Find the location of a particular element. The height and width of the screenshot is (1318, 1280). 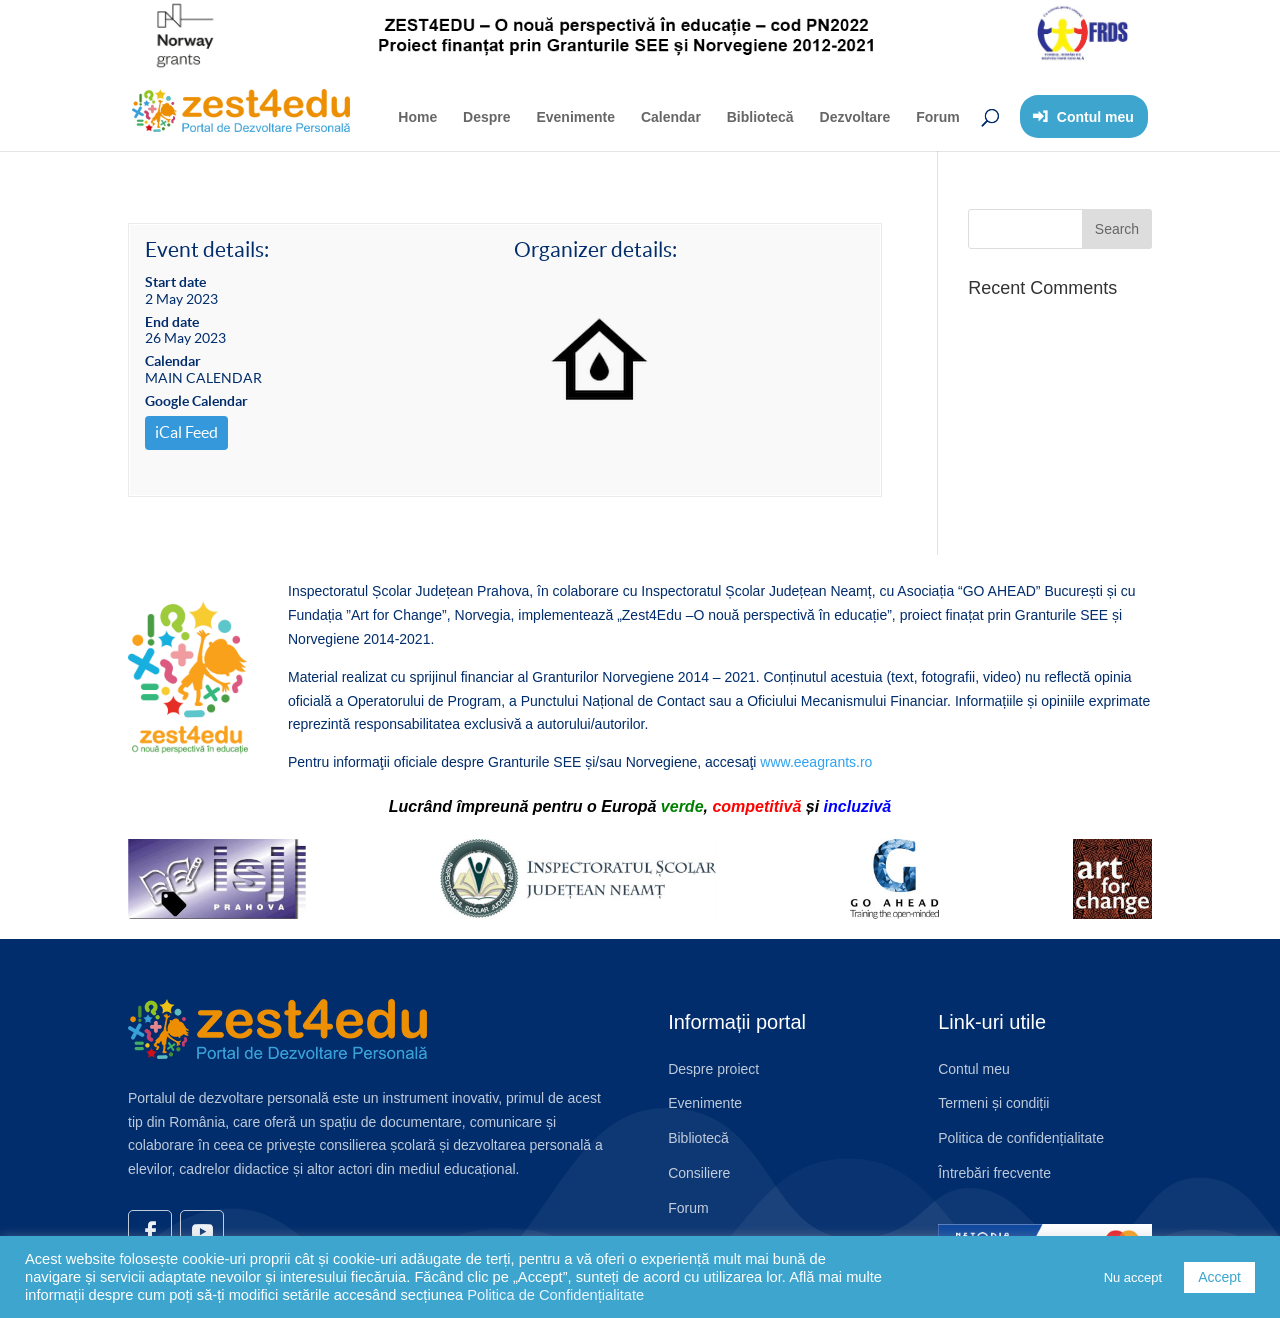

indicates water damage or flooding in a home is located at coordinates (599, 361).